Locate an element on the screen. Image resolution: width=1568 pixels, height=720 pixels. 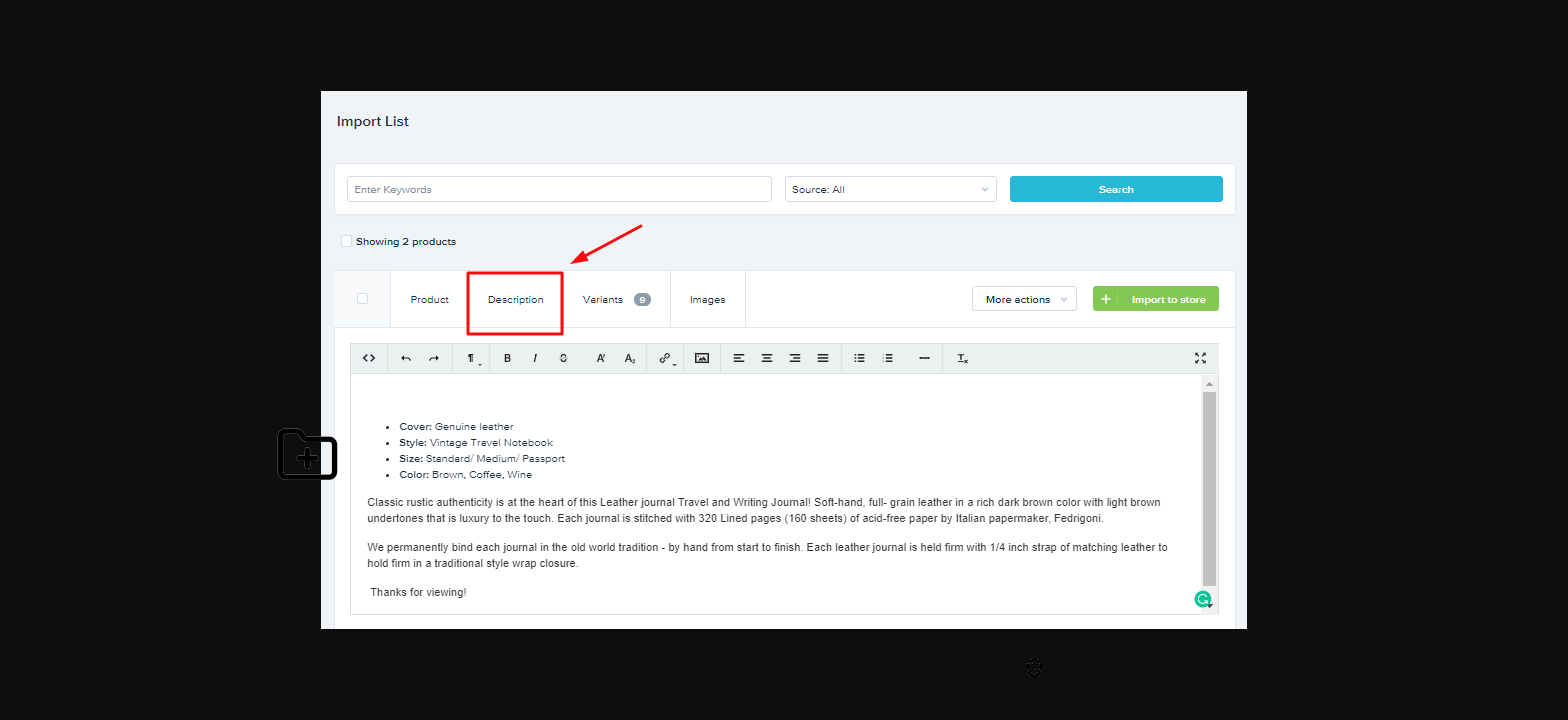
unknown or unverified location is located at coordinates (1034, 668).